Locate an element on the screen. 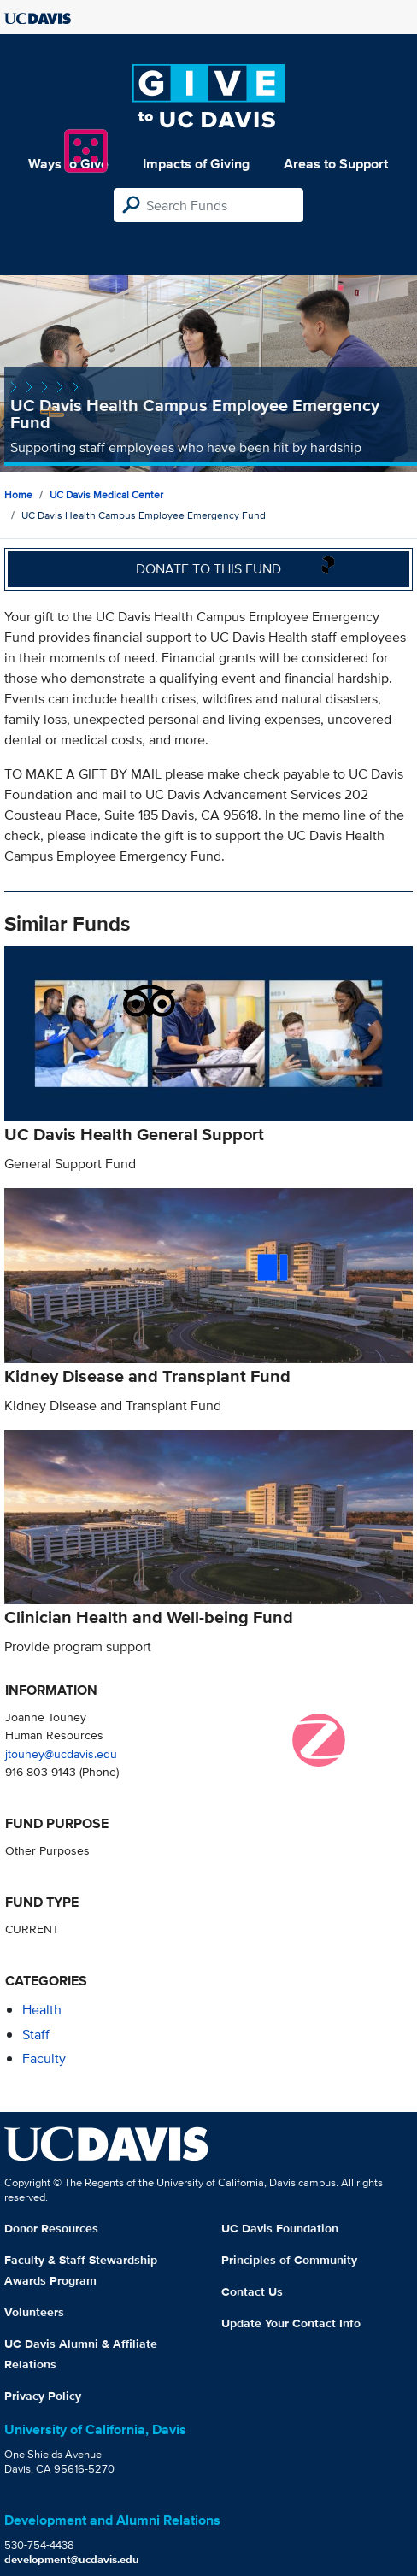 Image resolution: width=417 pixels, height=2576 pixels. UpCloud cloud hosting service logo is located at coordinates (52, 412).